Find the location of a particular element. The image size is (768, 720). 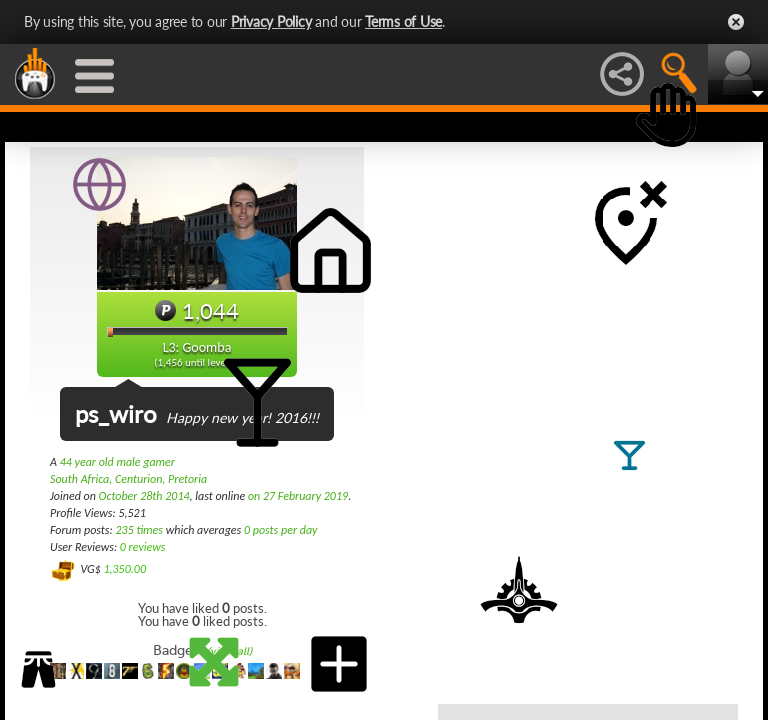

stop or pause current action is located at coordinates (668, 115).